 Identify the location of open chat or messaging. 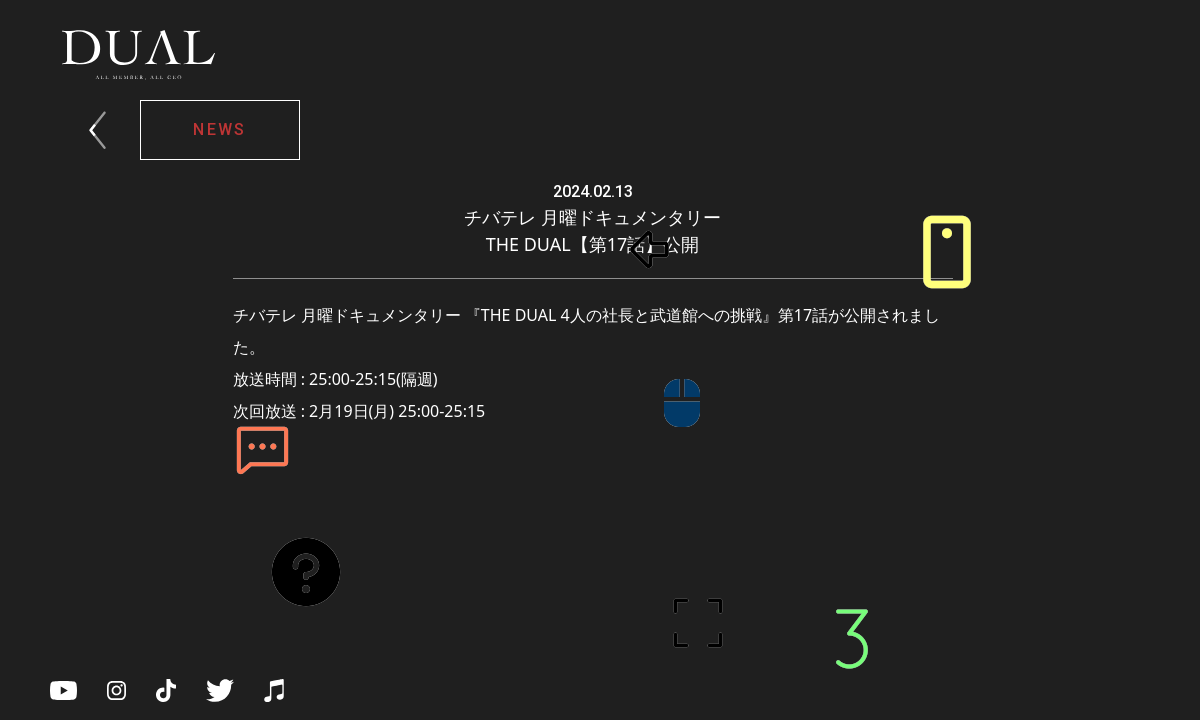
(262, 446).